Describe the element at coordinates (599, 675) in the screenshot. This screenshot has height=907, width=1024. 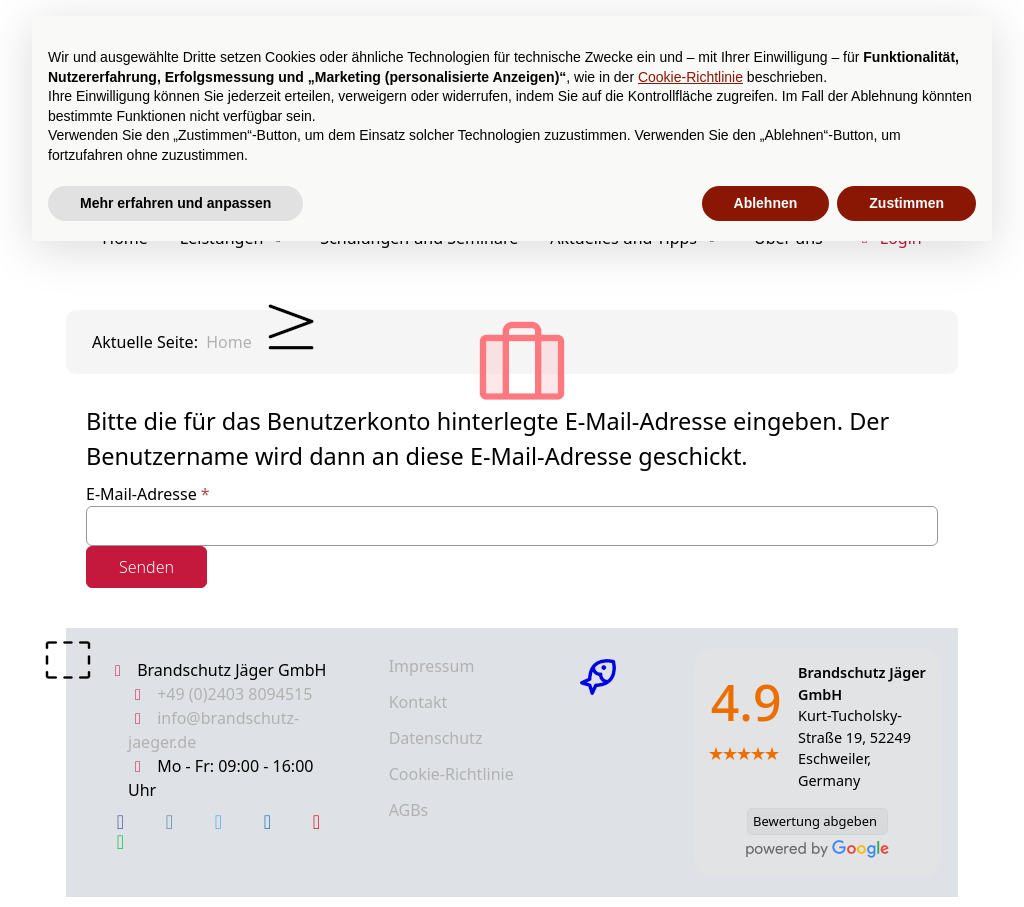
I see `browse seafood or fish-related content` at that location.